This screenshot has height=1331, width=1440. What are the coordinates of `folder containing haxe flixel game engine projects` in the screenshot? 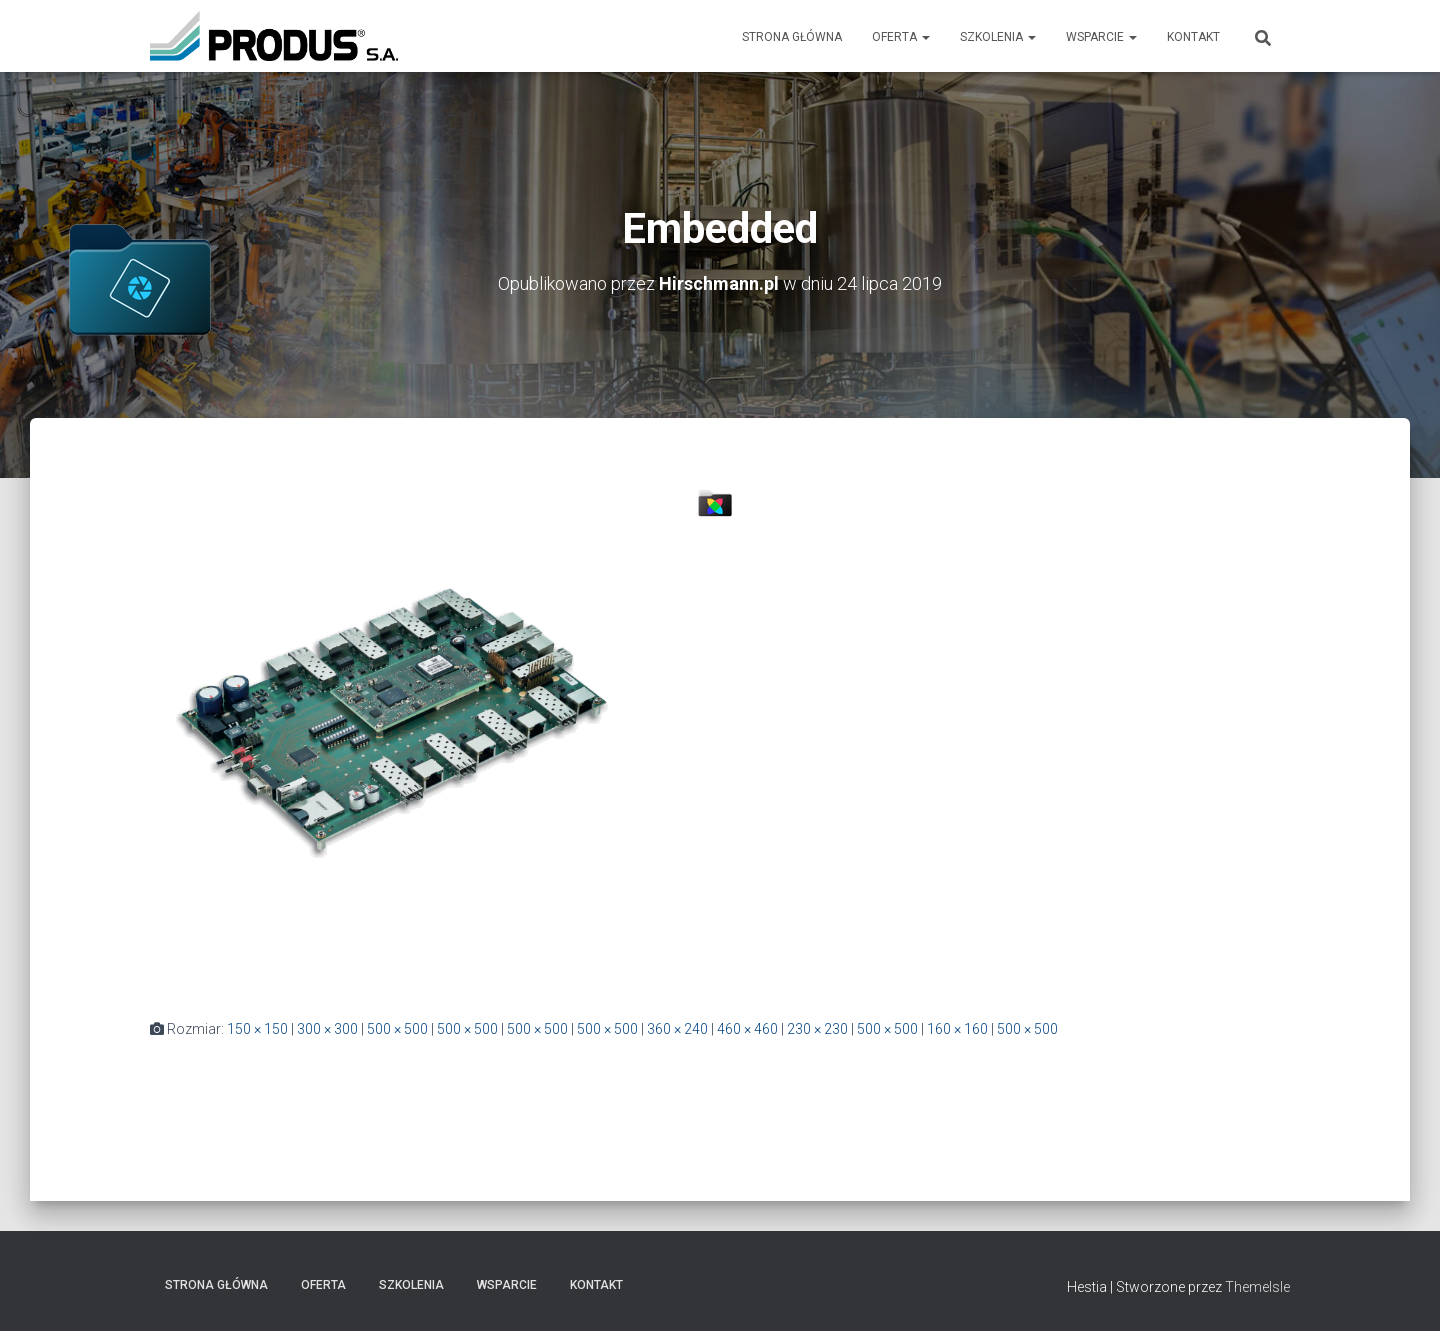 It's located at (715, 504).